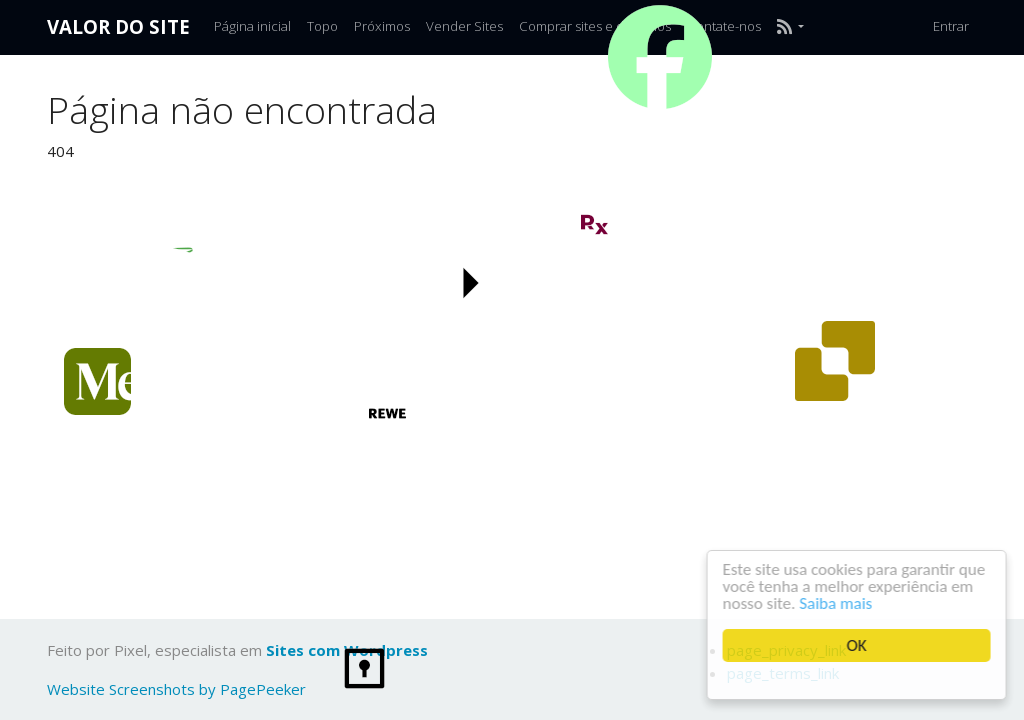  Describe the element at coordinates (660, 57) in the screenshot. I see `open the Facebook app` at that location.